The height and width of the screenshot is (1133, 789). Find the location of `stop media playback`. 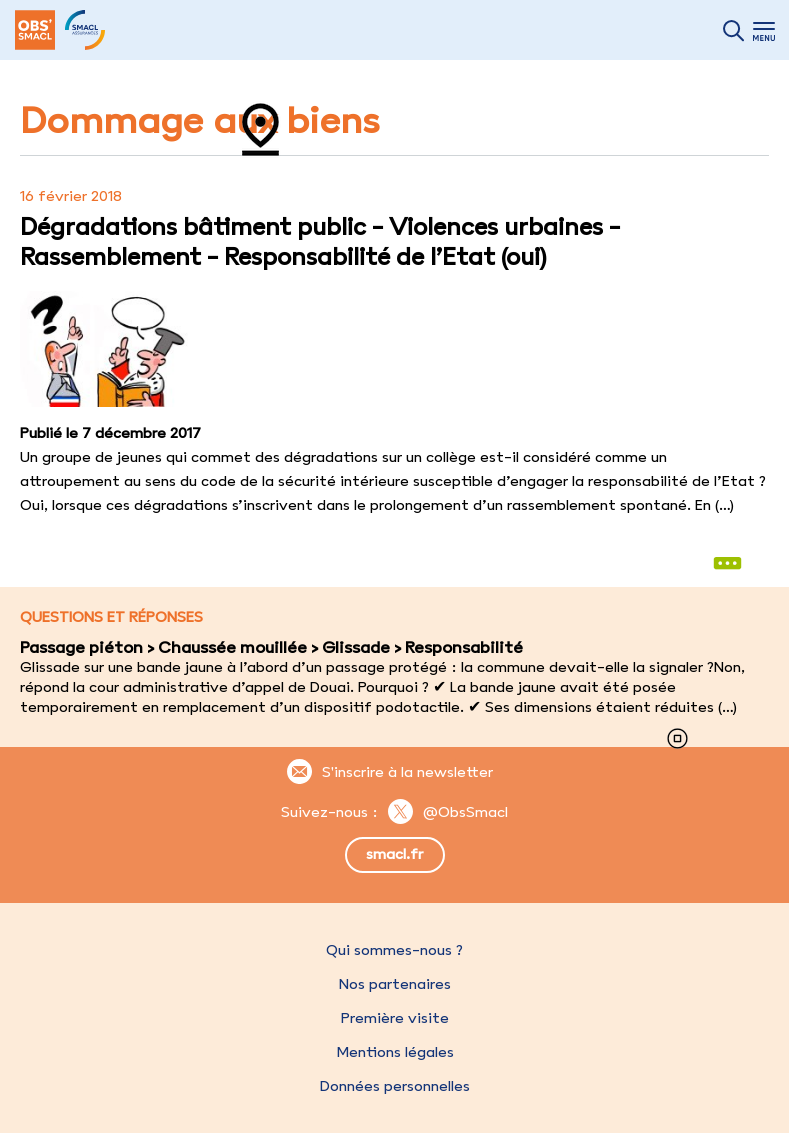

stop media playback is located at coordinates (677, 738).